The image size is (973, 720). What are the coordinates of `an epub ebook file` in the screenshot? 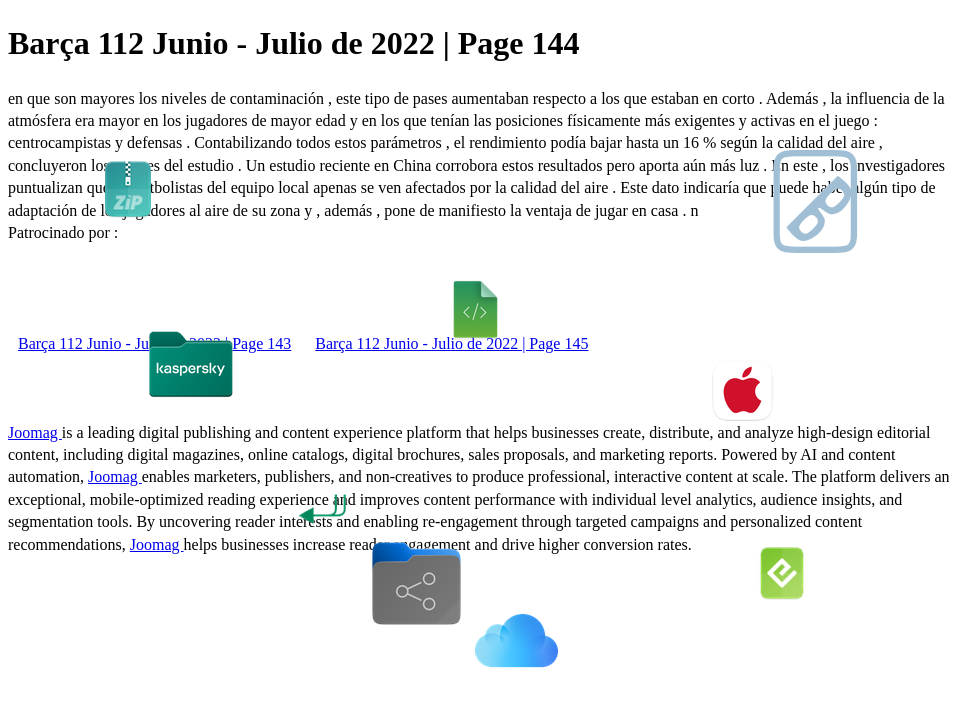 It's located at (782, 573).